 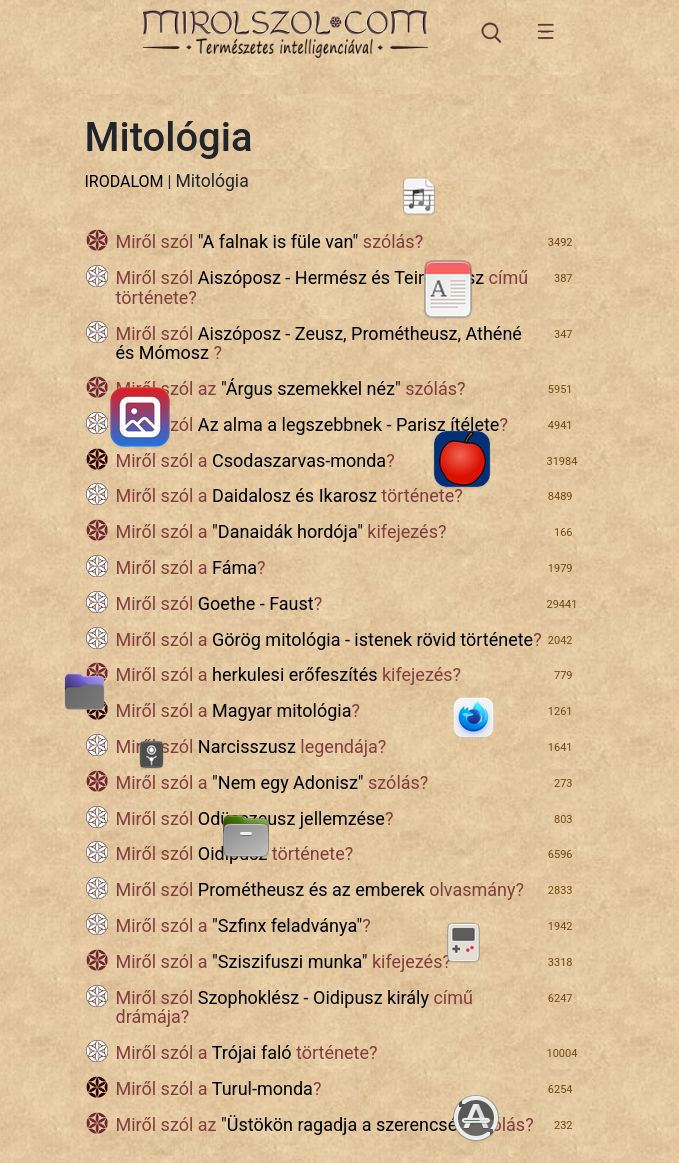 What do you see at coordinates (419, 196) in the screenshot?
I see `a lilypond music notation file` at bounding box center [419, 196].